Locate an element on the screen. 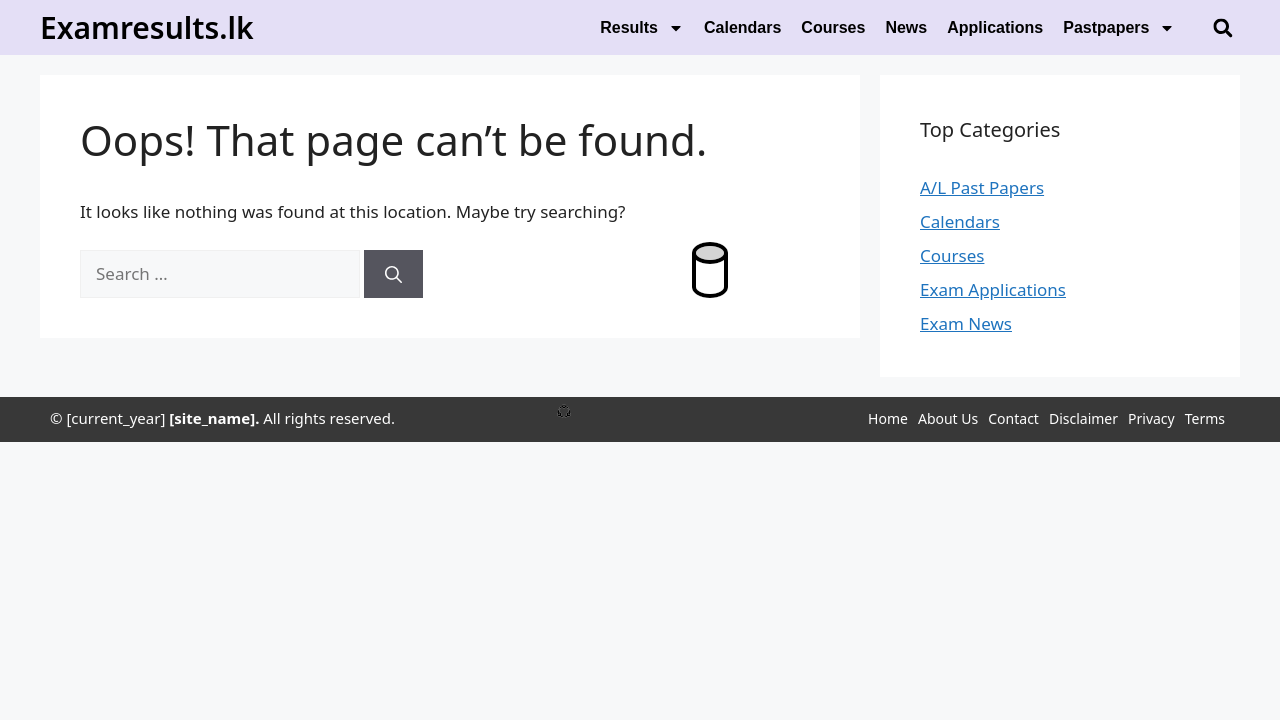 Image resolution: width=1280 pixels, height=720 pixels. database or data storage is located at coordinates (710, 270).